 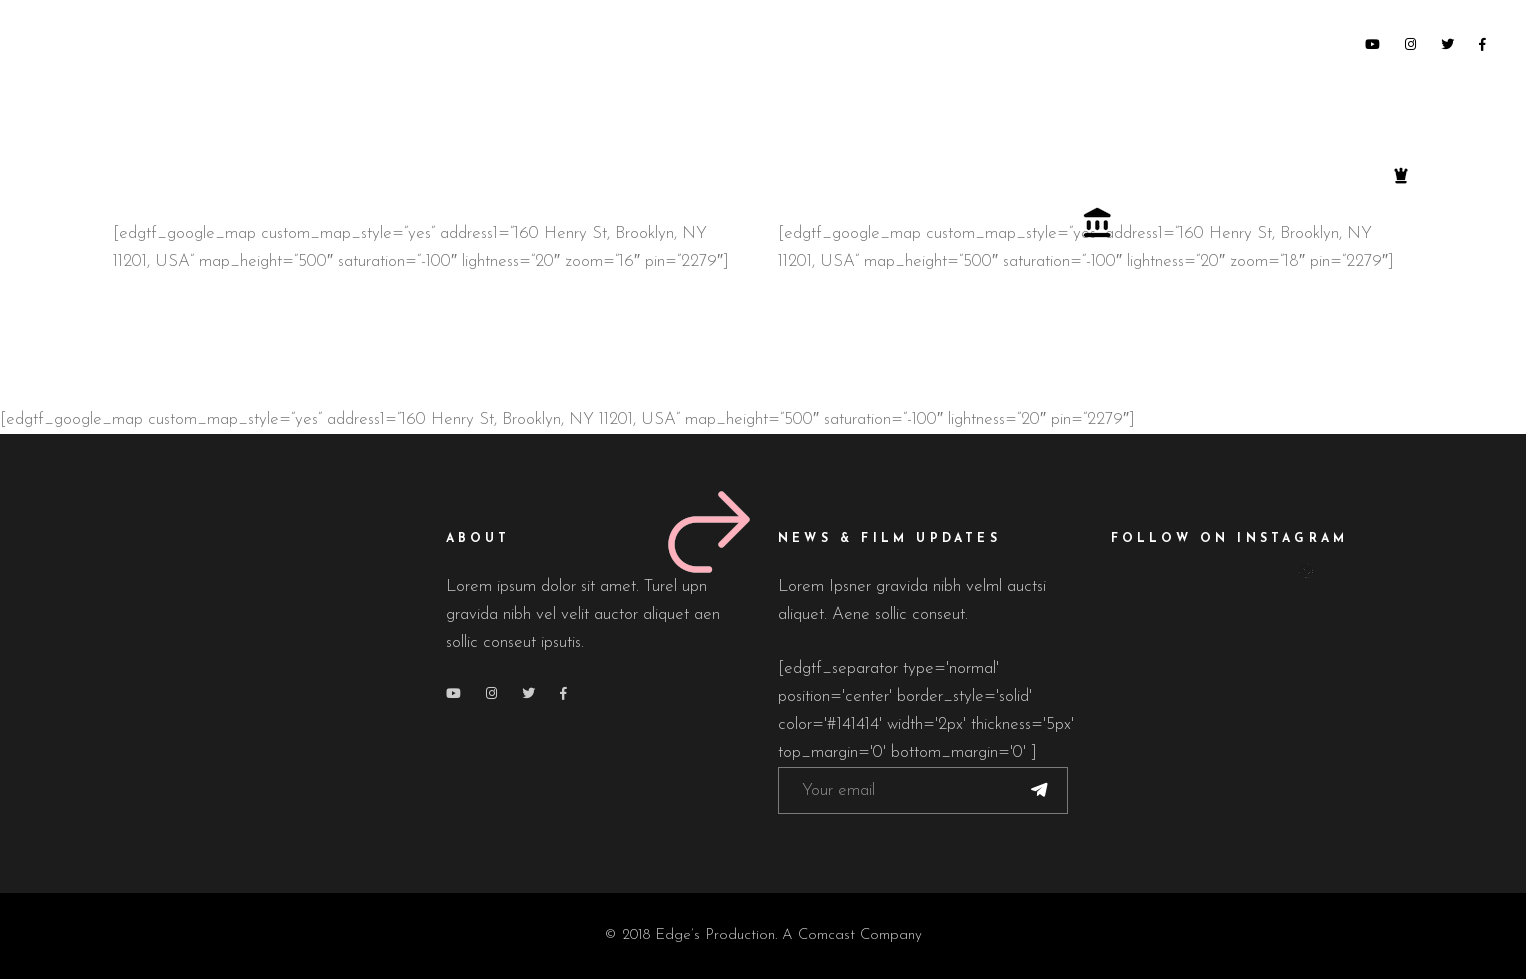 I want to click on select queen piece in chess game, so click(x=1401, y=176).